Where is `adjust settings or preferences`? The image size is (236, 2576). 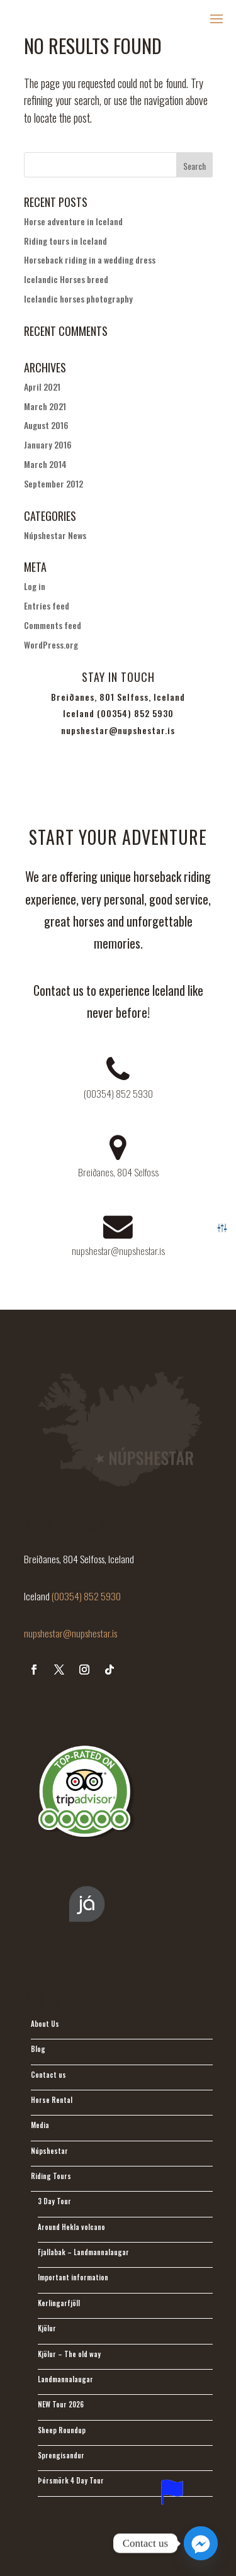
adjust settings or preferences is located at coordinates (222, 1228).